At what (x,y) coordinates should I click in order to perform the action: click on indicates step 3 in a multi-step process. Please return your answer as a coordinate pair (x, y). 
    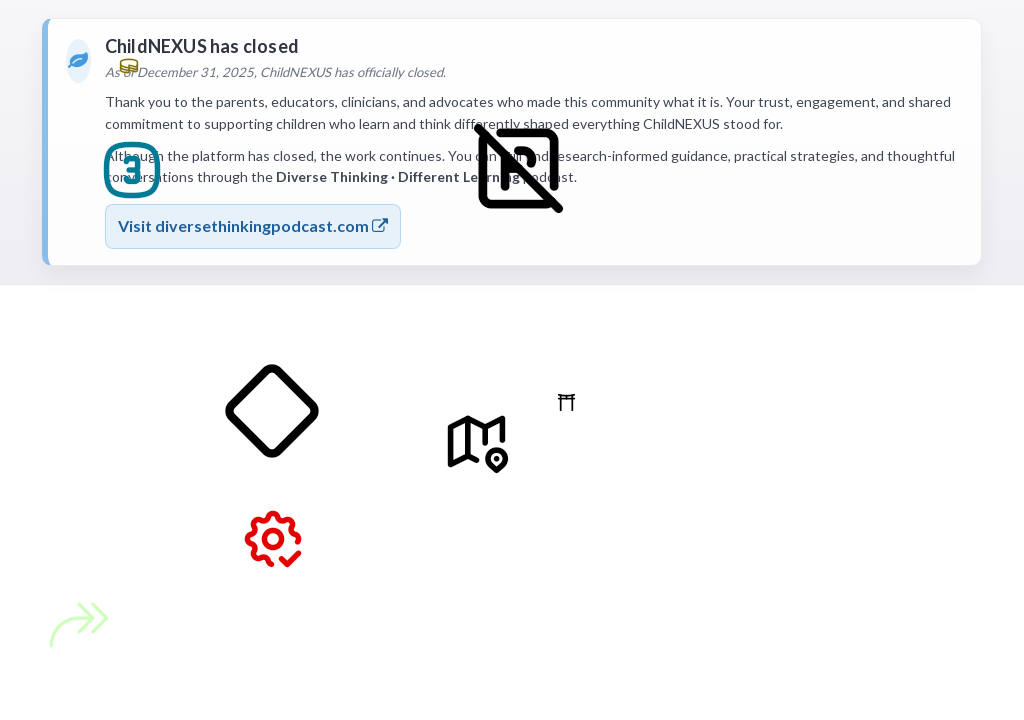
    Looking at the image, I should click on (132, 170).